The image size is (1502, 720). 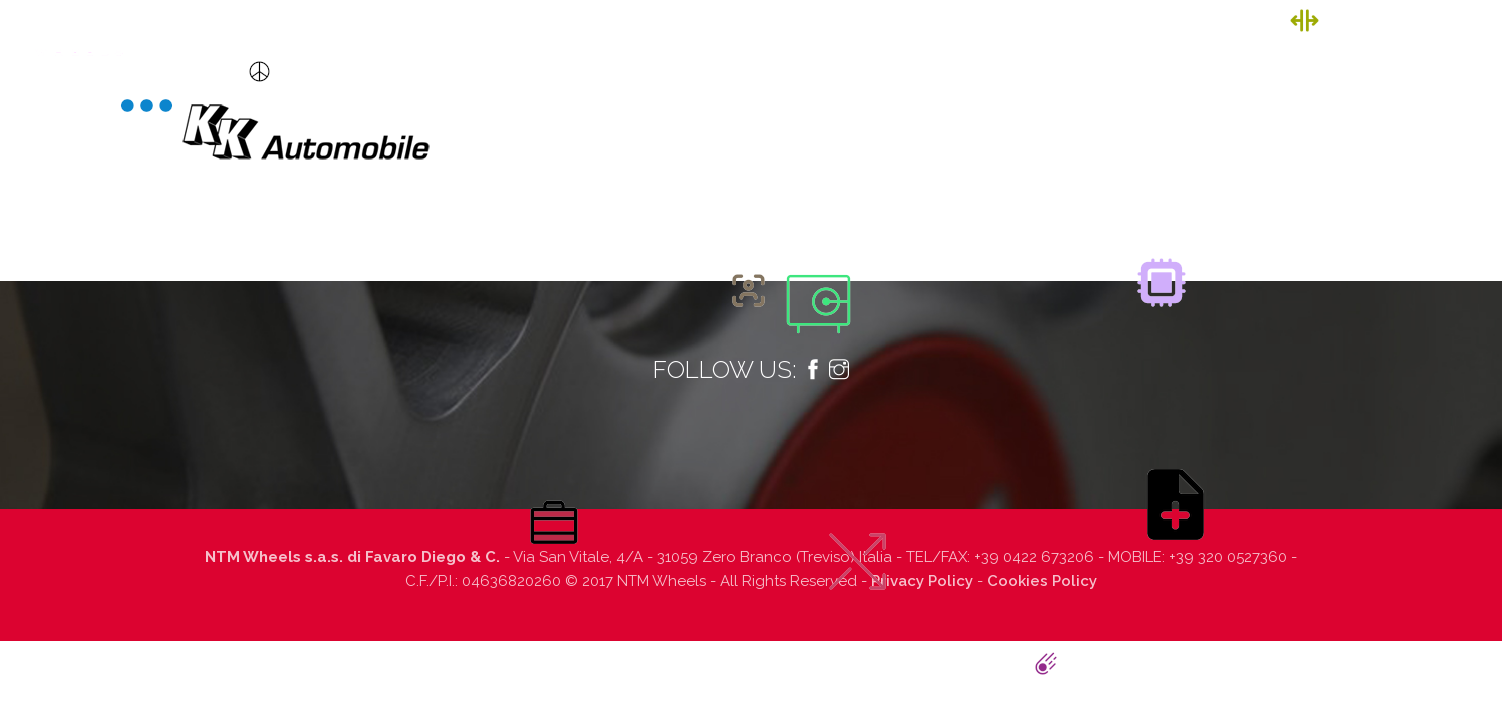 What do you see at coordinates (259, 71) in the screenshot?
I see `peace symbol indicator` at bounding box center [259, 71].